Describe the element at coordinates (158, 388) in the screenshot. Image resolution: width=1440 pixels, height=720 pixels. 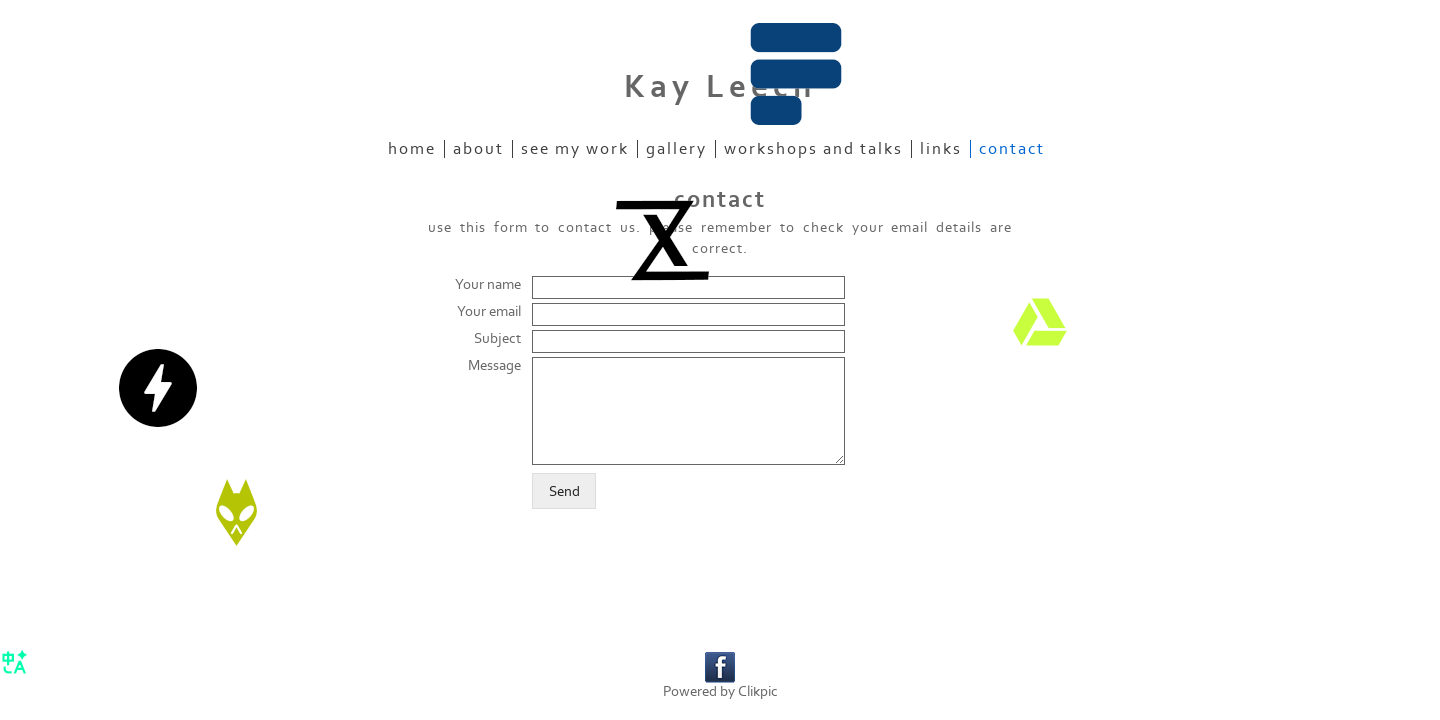
I see `AMP (Accelerated Mobile Pages) logo` at that location.